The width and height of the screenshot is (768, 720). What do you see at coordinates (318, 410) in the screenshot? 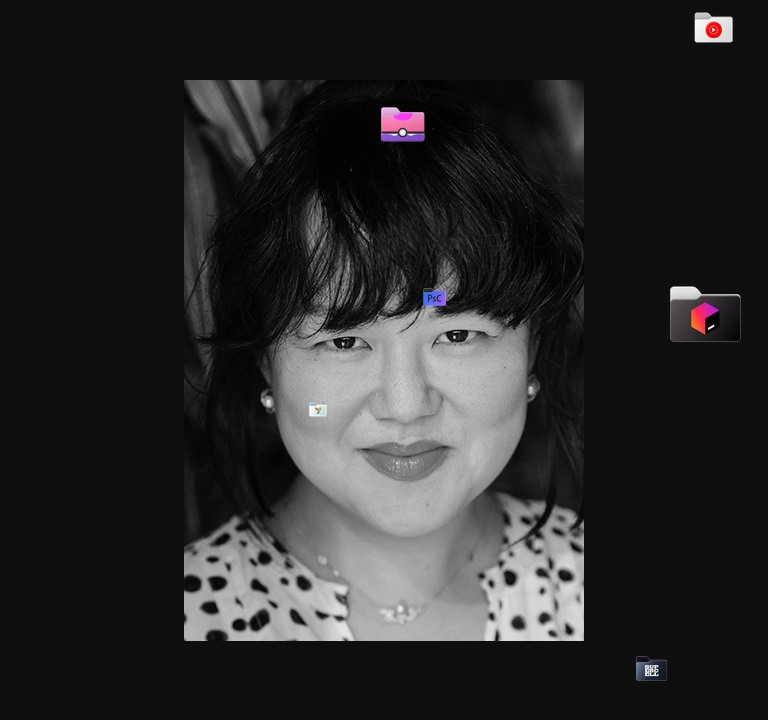
I see `open yii2 framework project folder` at bounding box center [318, 410].